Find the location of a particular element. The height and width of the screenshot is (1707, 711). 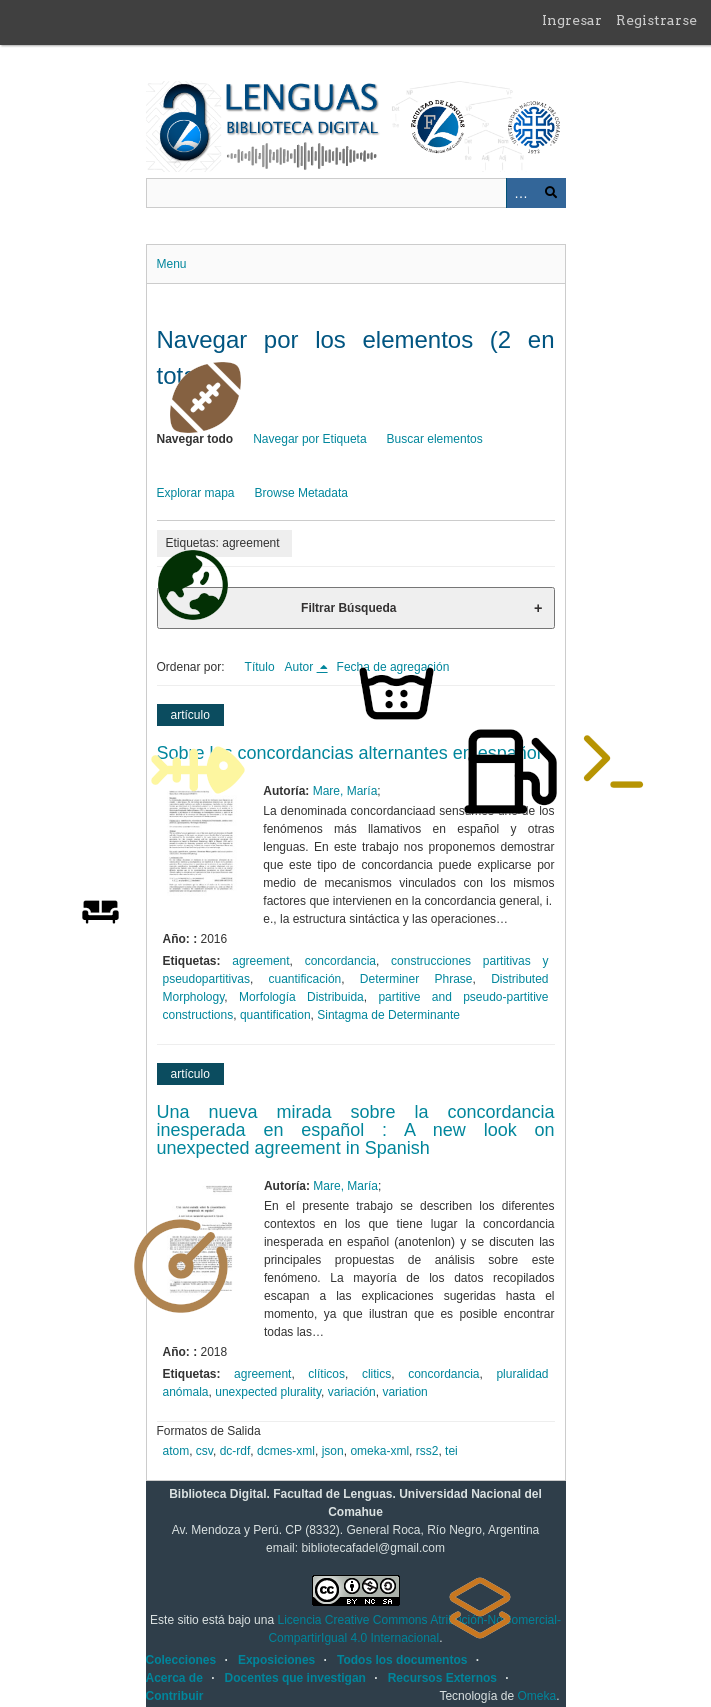

find nearby gas stations is located at coordinates (510, 771).